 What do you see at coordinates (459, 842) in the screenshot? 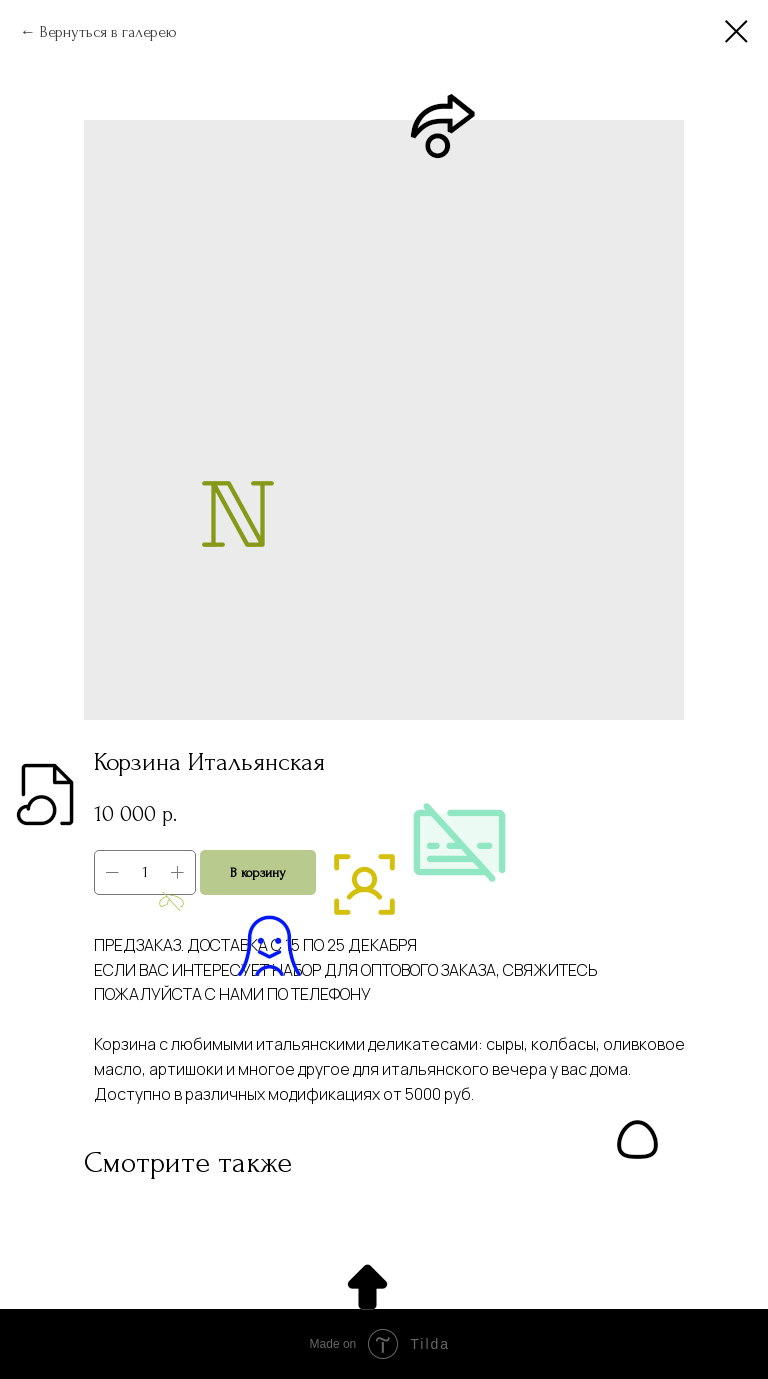
I see `disable subtitles or closed captions` at bounding box center [459, 842].